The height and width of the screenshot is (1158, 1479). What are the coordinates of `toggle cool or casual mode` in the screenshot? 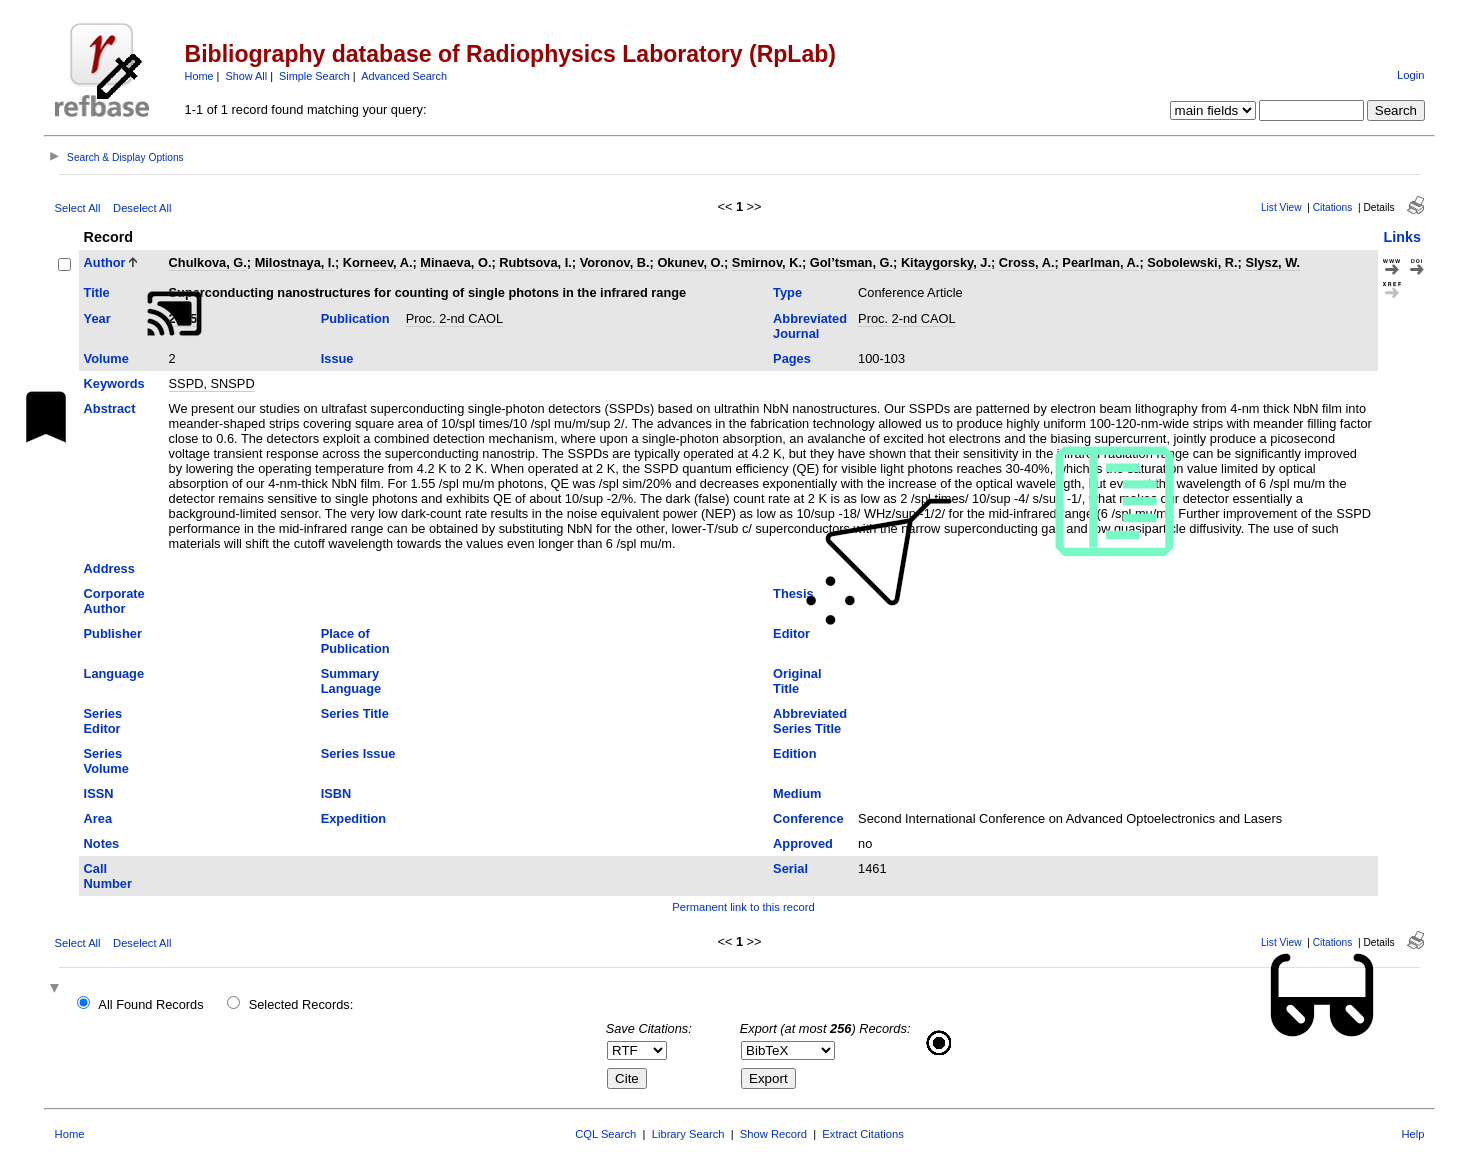 It's located at (1322, 997).